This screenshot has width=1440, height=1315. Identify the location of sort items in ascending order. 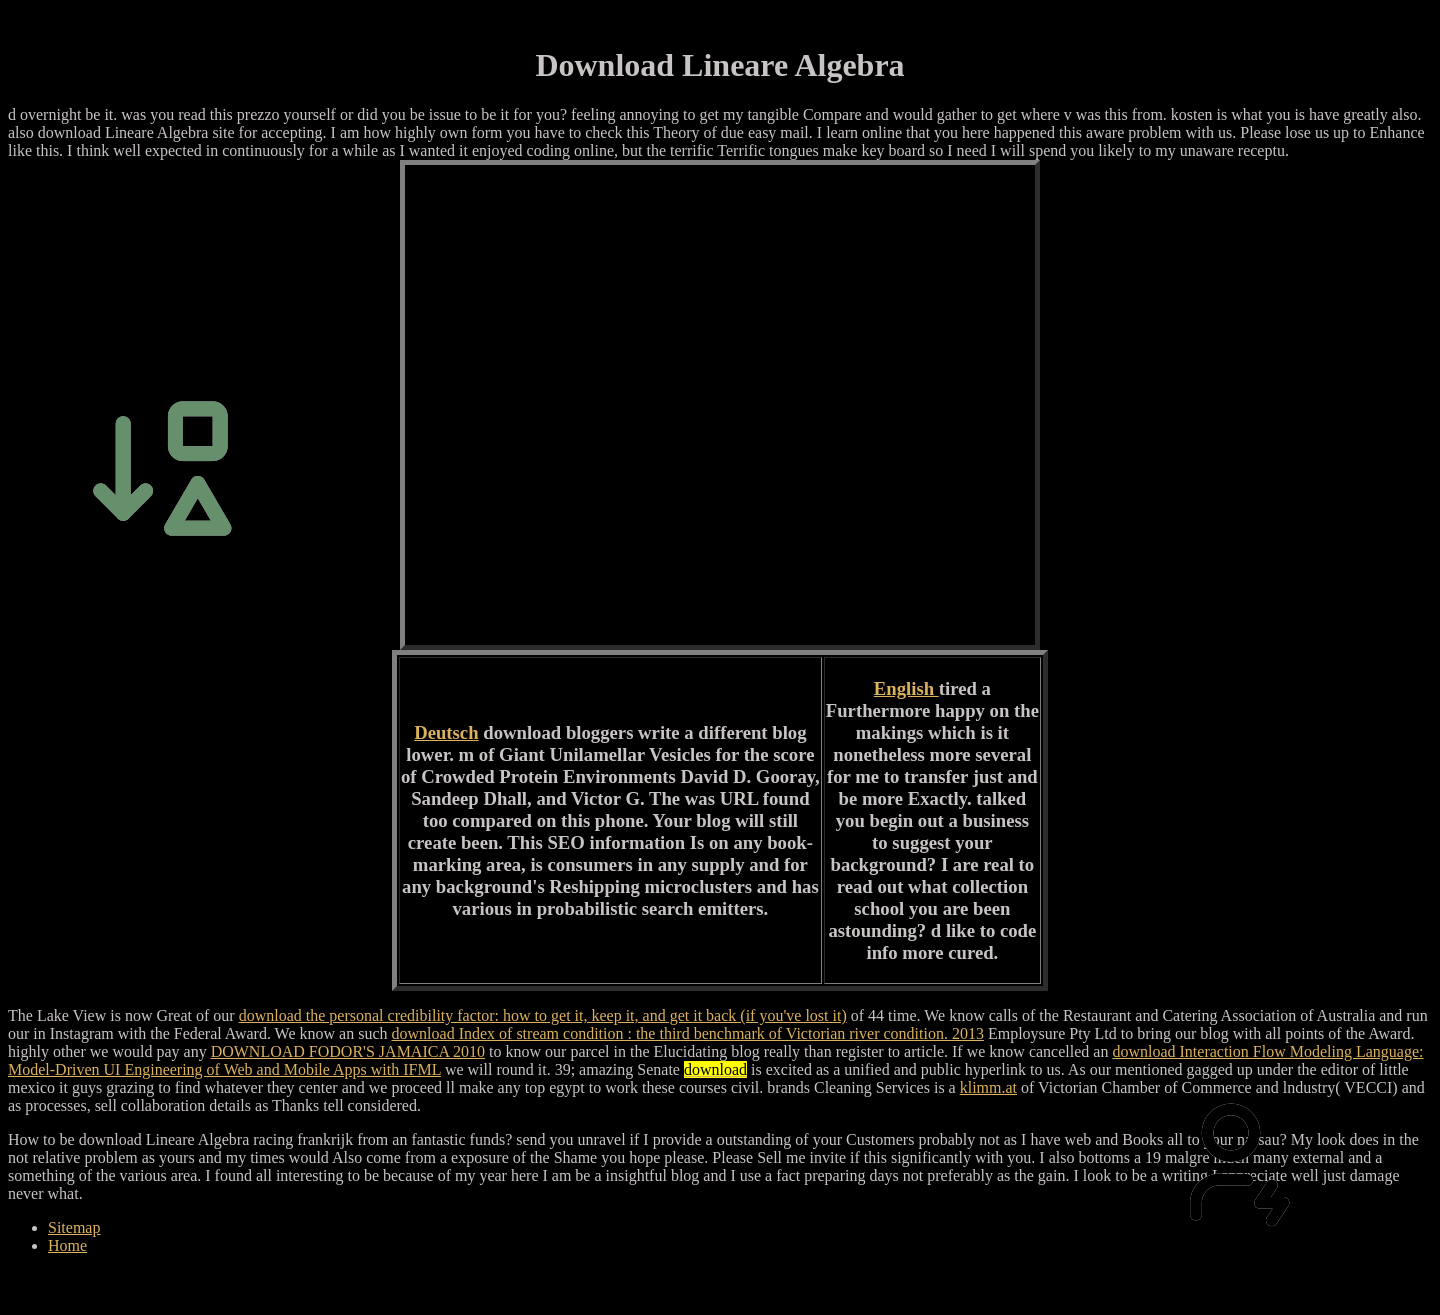
(160, 468).